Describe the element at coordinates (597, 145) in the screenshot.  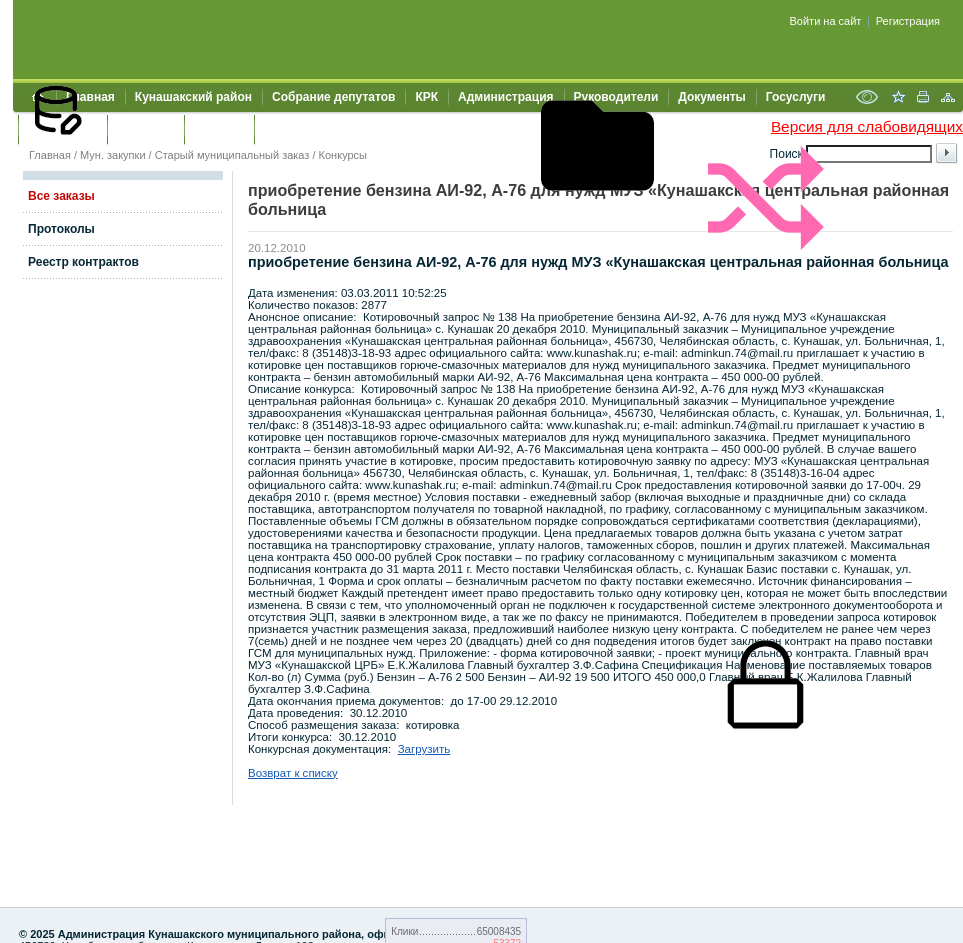
I see `open file folder` at that location.